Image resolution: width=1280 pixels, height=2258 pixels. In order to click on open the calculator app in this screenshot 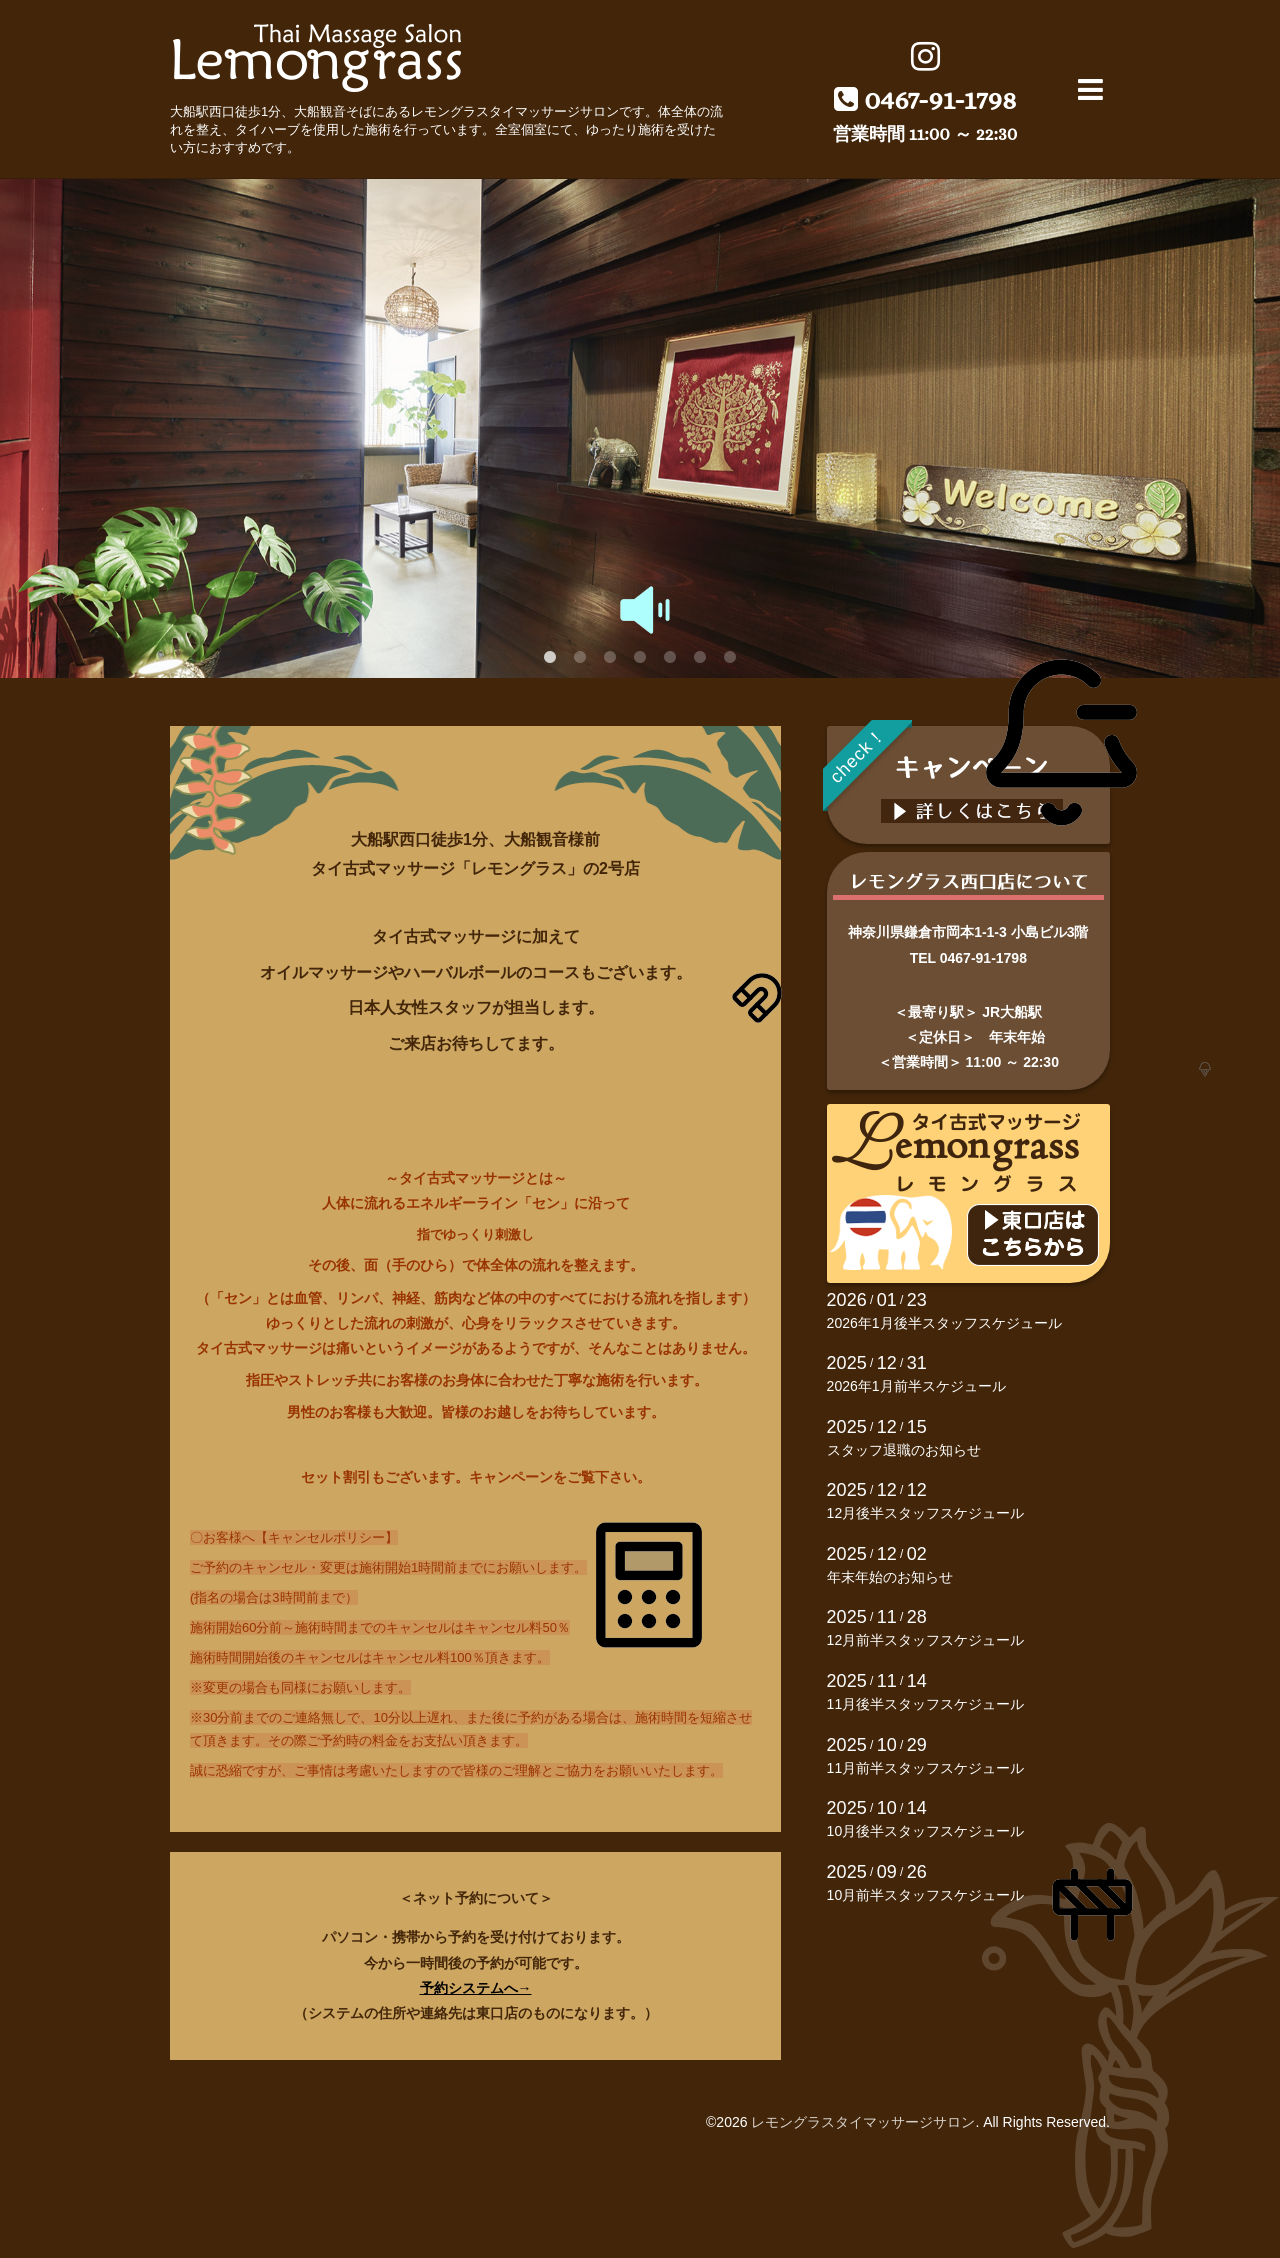, I will do `click(649, 1585)`.